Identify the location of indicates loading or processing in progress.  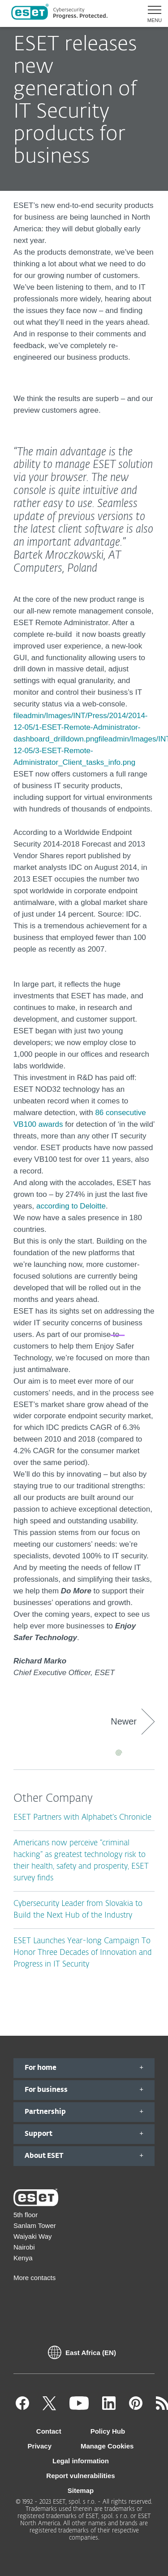
(118, 1752).